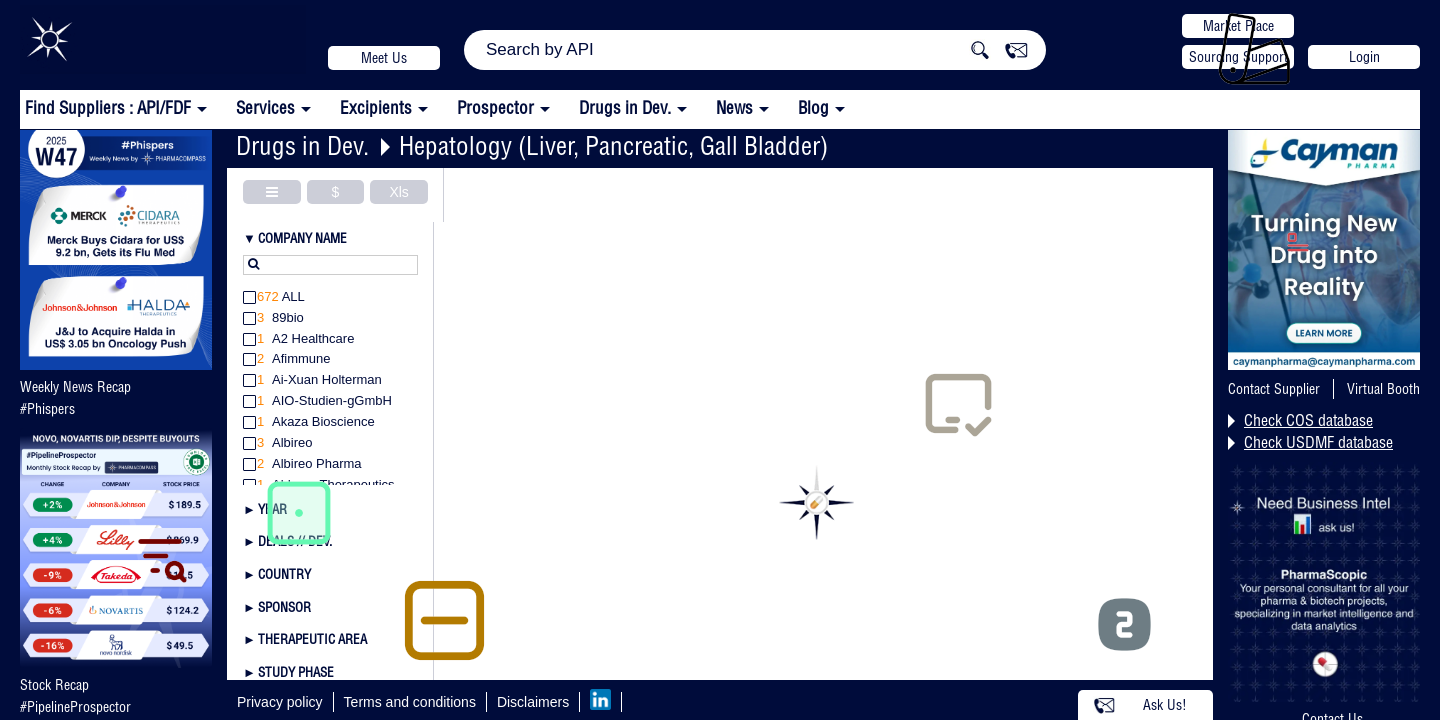 The width and height of the screenshot is (1440, 720). Describe the element at coordinates (1251, 51) in the screenshot. I see `access color palette or theme options` at that location.